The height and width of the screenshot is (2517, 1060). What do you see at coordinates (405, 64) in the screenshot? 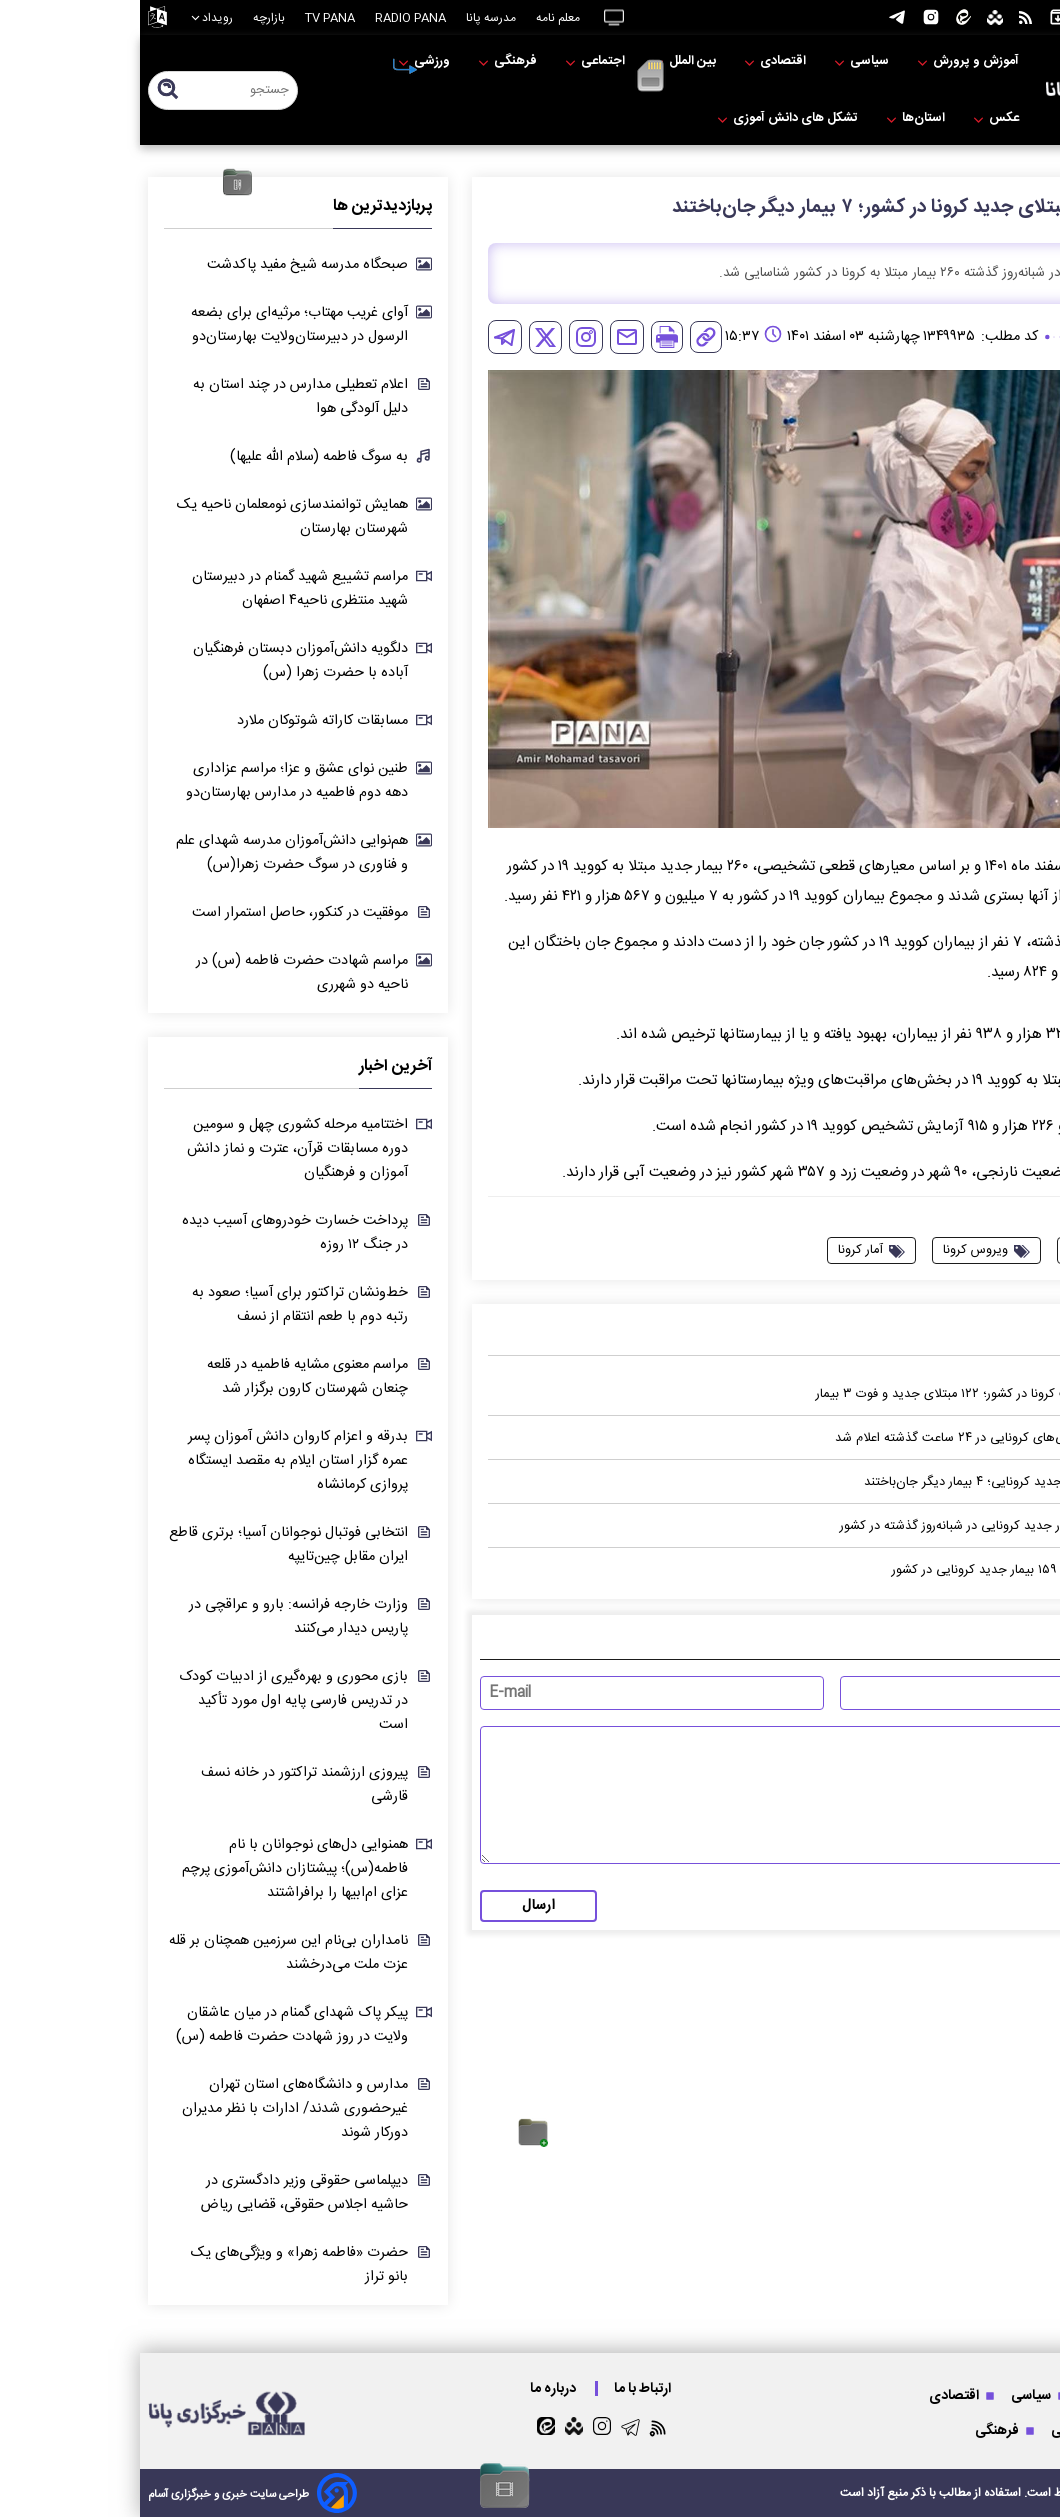
I see `forward an email message` at bounding box center [405, 64].